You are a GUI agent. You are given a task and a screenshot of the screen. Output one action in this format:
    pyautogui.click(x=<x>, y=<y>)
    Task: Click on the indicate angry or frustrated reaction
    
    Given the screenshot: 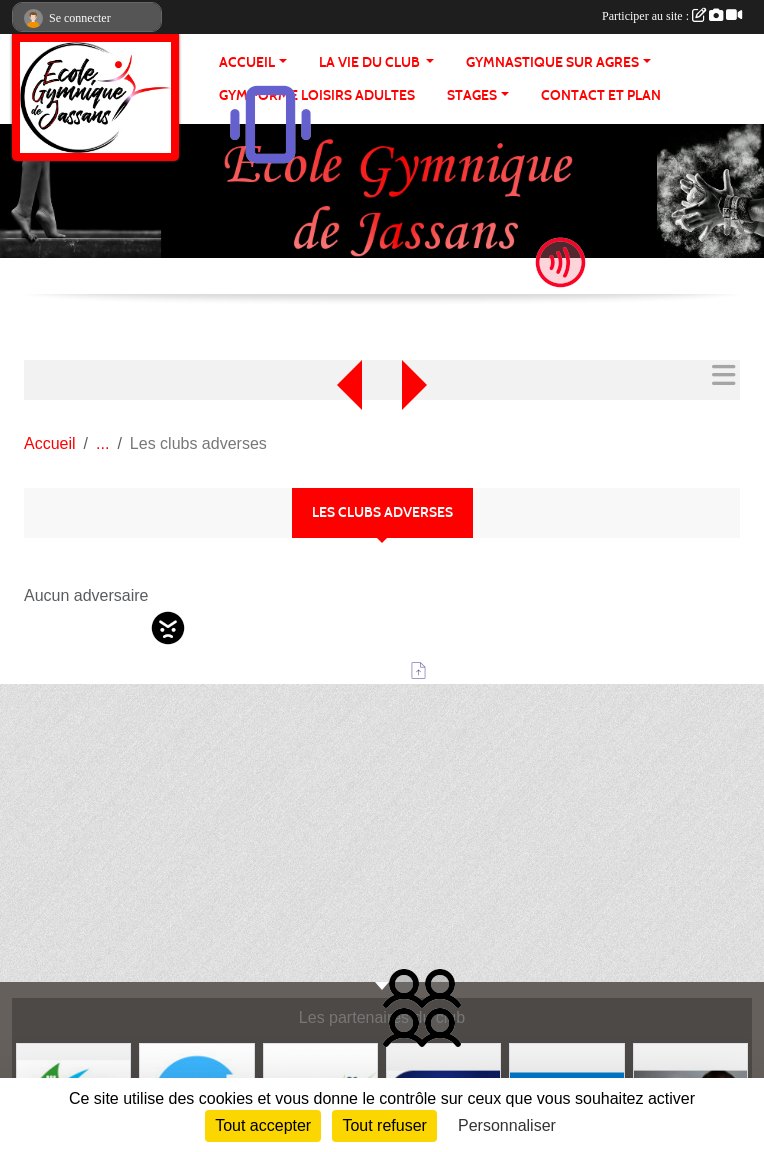 What is the action you would take?
    pyautogui.click(x=168, y=628)
    